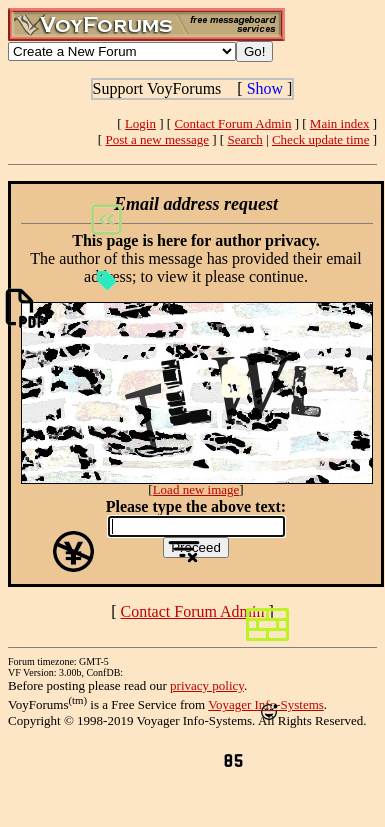  What do you see at coordinates (106, 280) in the screenshot?
I see `add a tag or label to an item` at bounding box center [106, 280].